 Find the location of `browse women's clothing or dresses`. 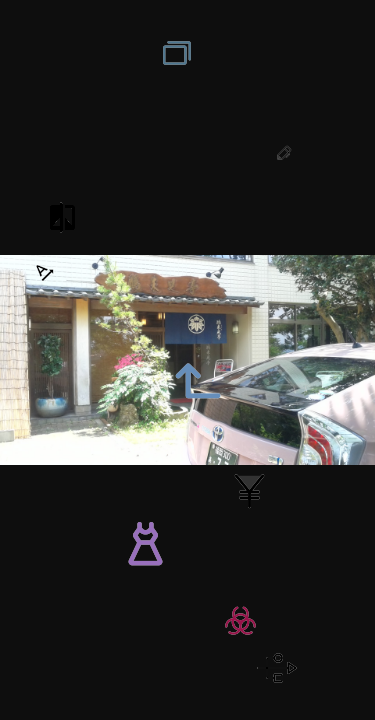

browse women's clothing or dresses is located at coordinates (145, 545).